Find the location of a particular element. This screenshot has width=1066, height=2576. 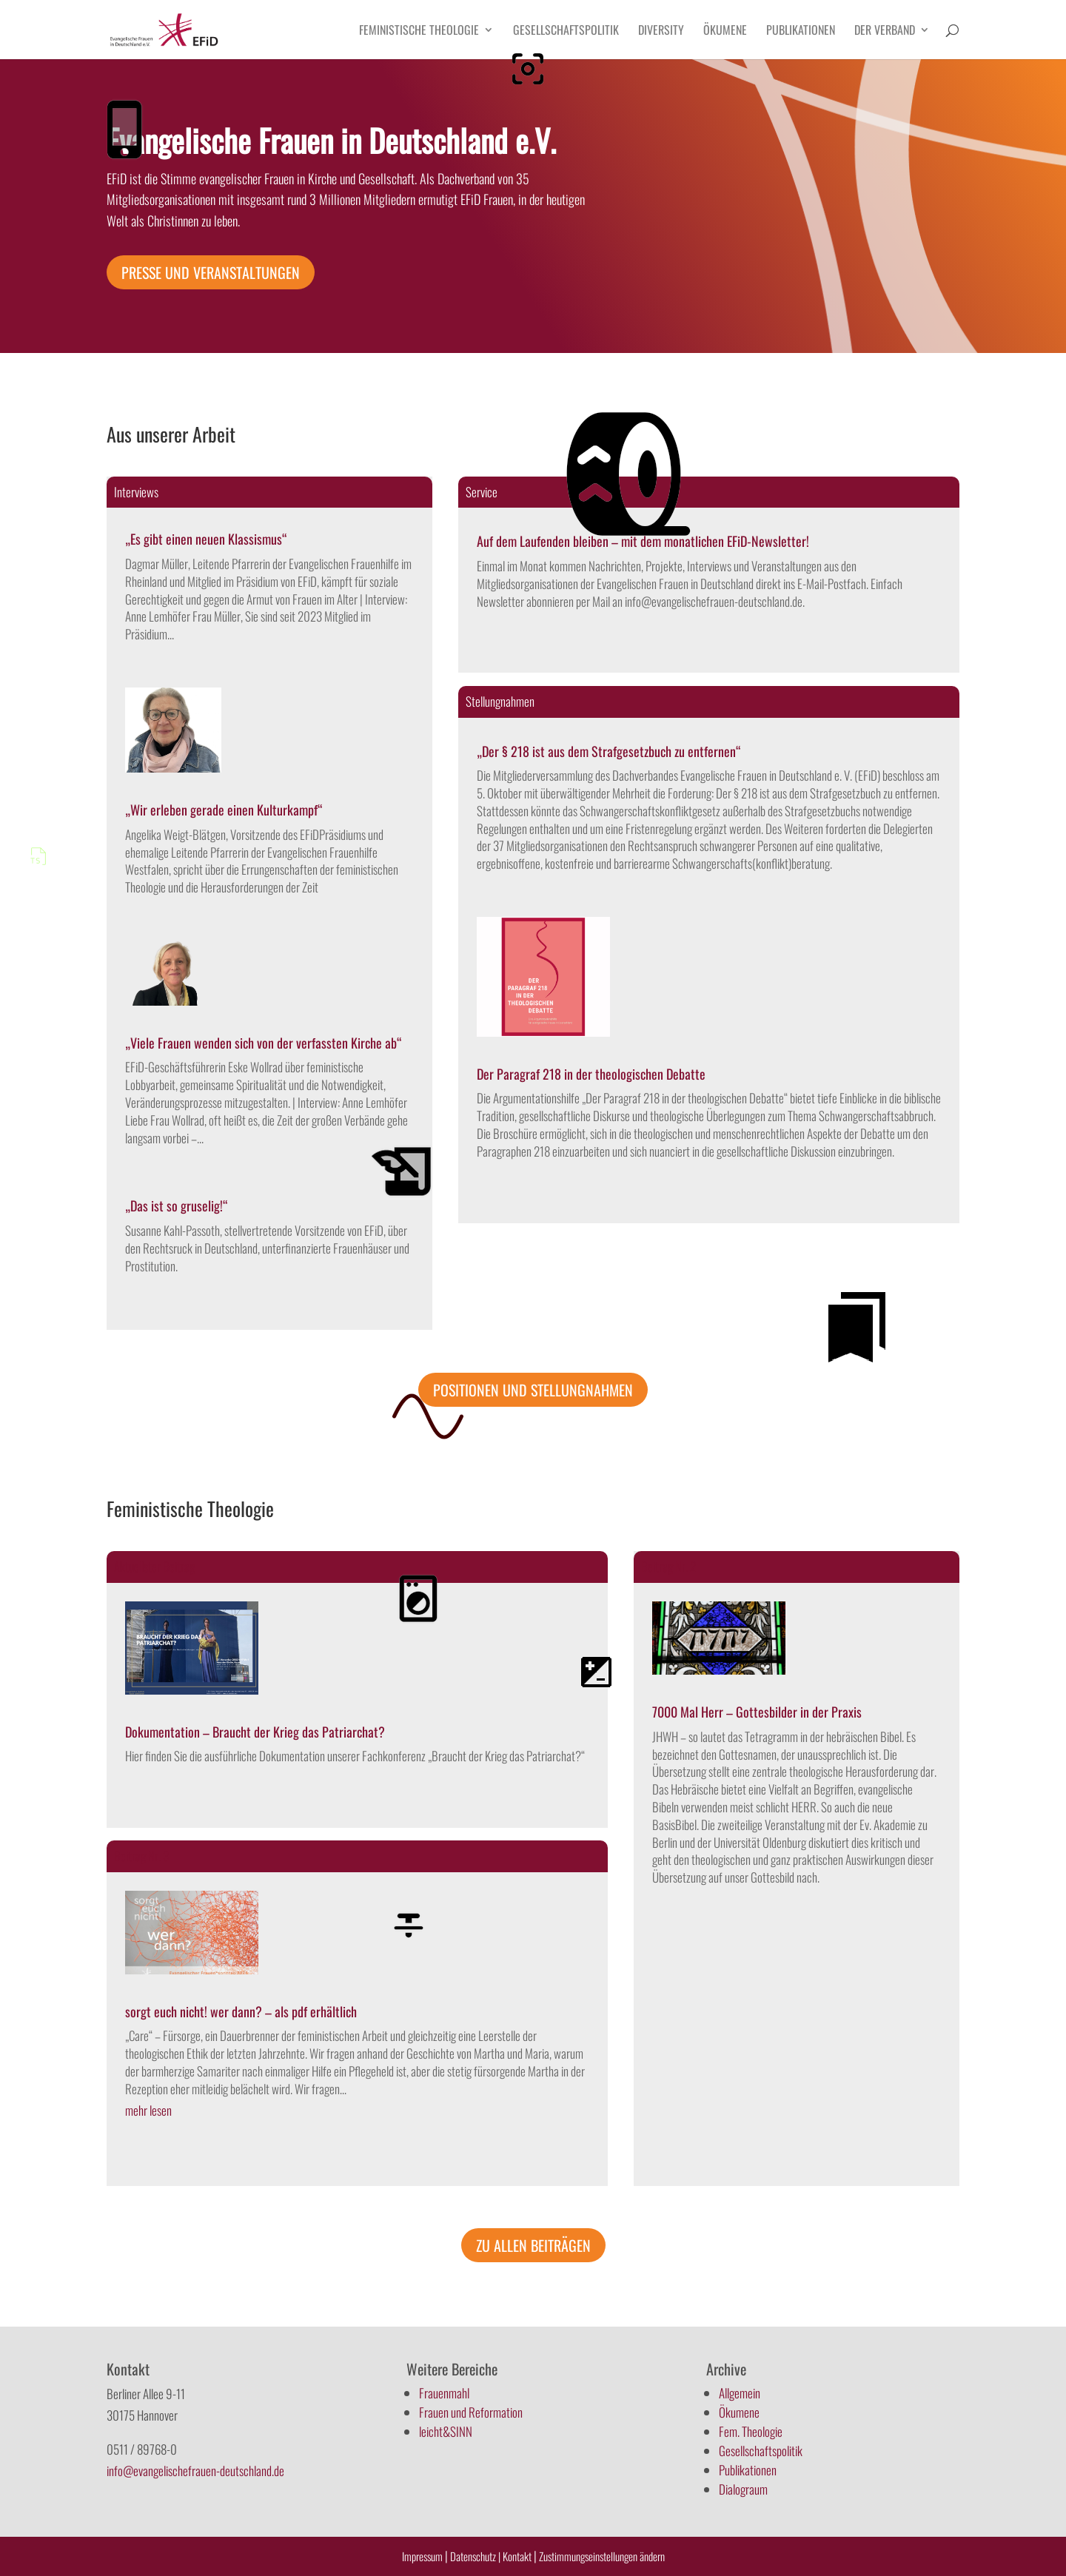

indicates mobile device or smartphone is located at coordinates (126, 130).